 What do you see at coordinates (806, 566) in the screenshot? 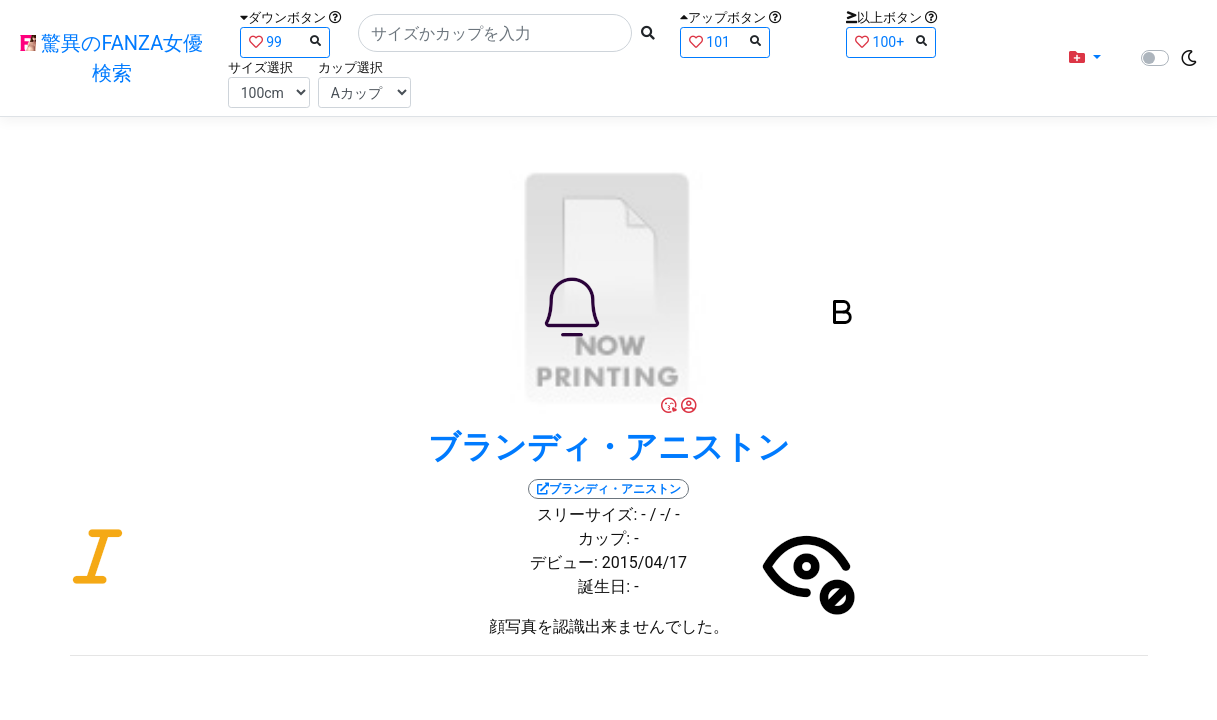
I see `disable visibility or hide content` at bounding box center [806, 566].